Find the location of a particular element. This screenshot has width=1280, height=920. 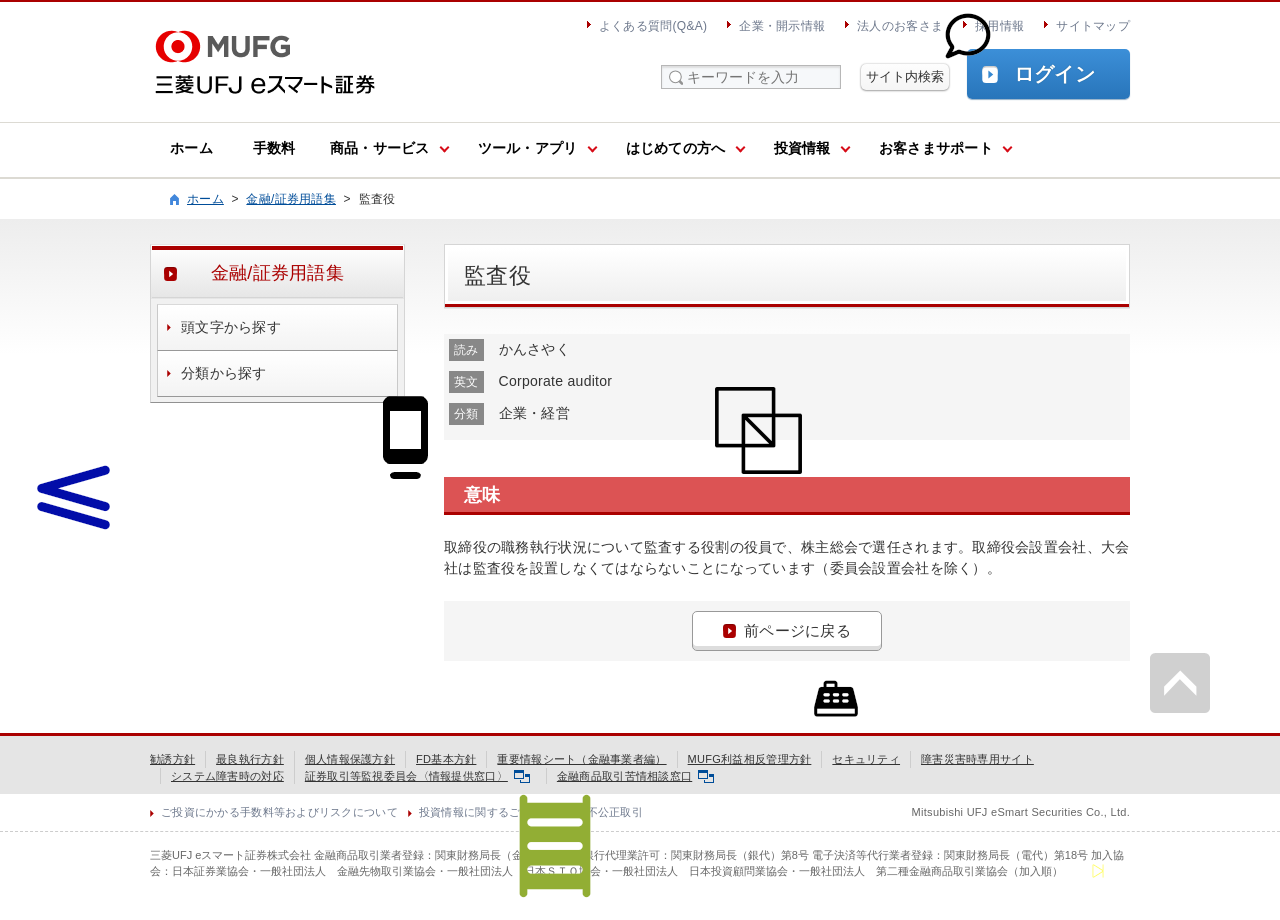

access step-by-step instructions or tutorials is located at coordinates (555, 846).